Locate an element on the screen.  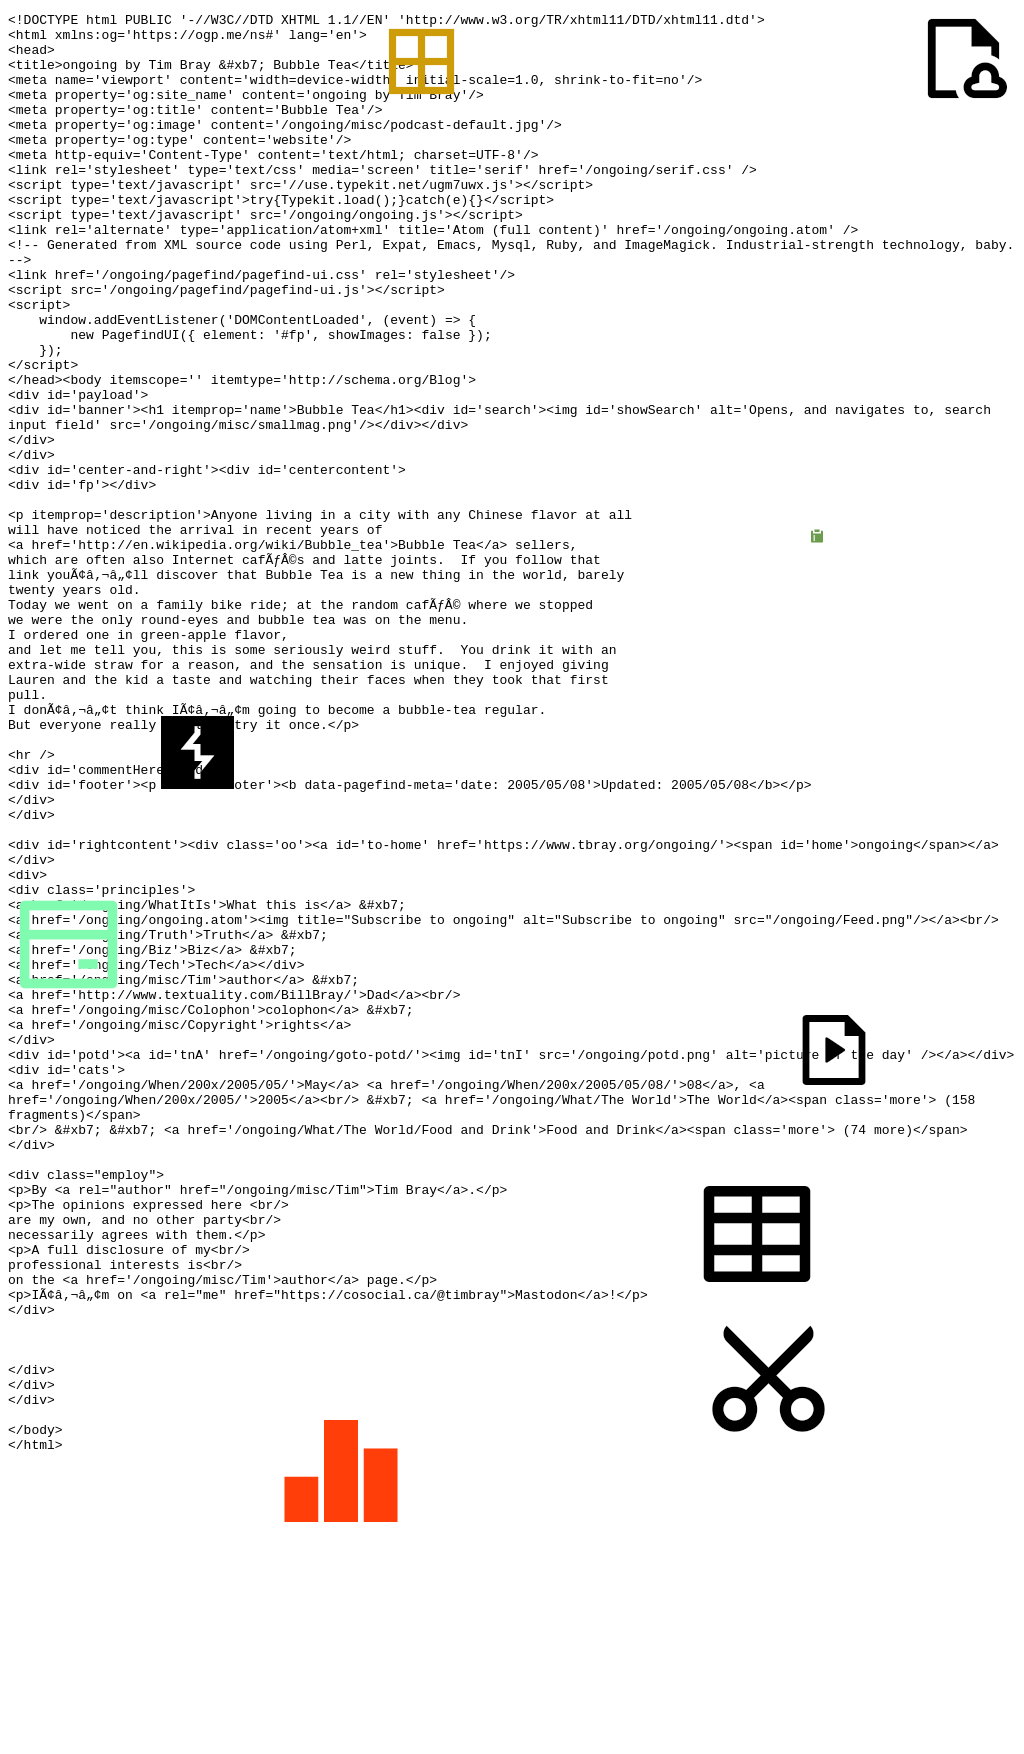
insert a table into the document is located at coordinates (757, 1234).